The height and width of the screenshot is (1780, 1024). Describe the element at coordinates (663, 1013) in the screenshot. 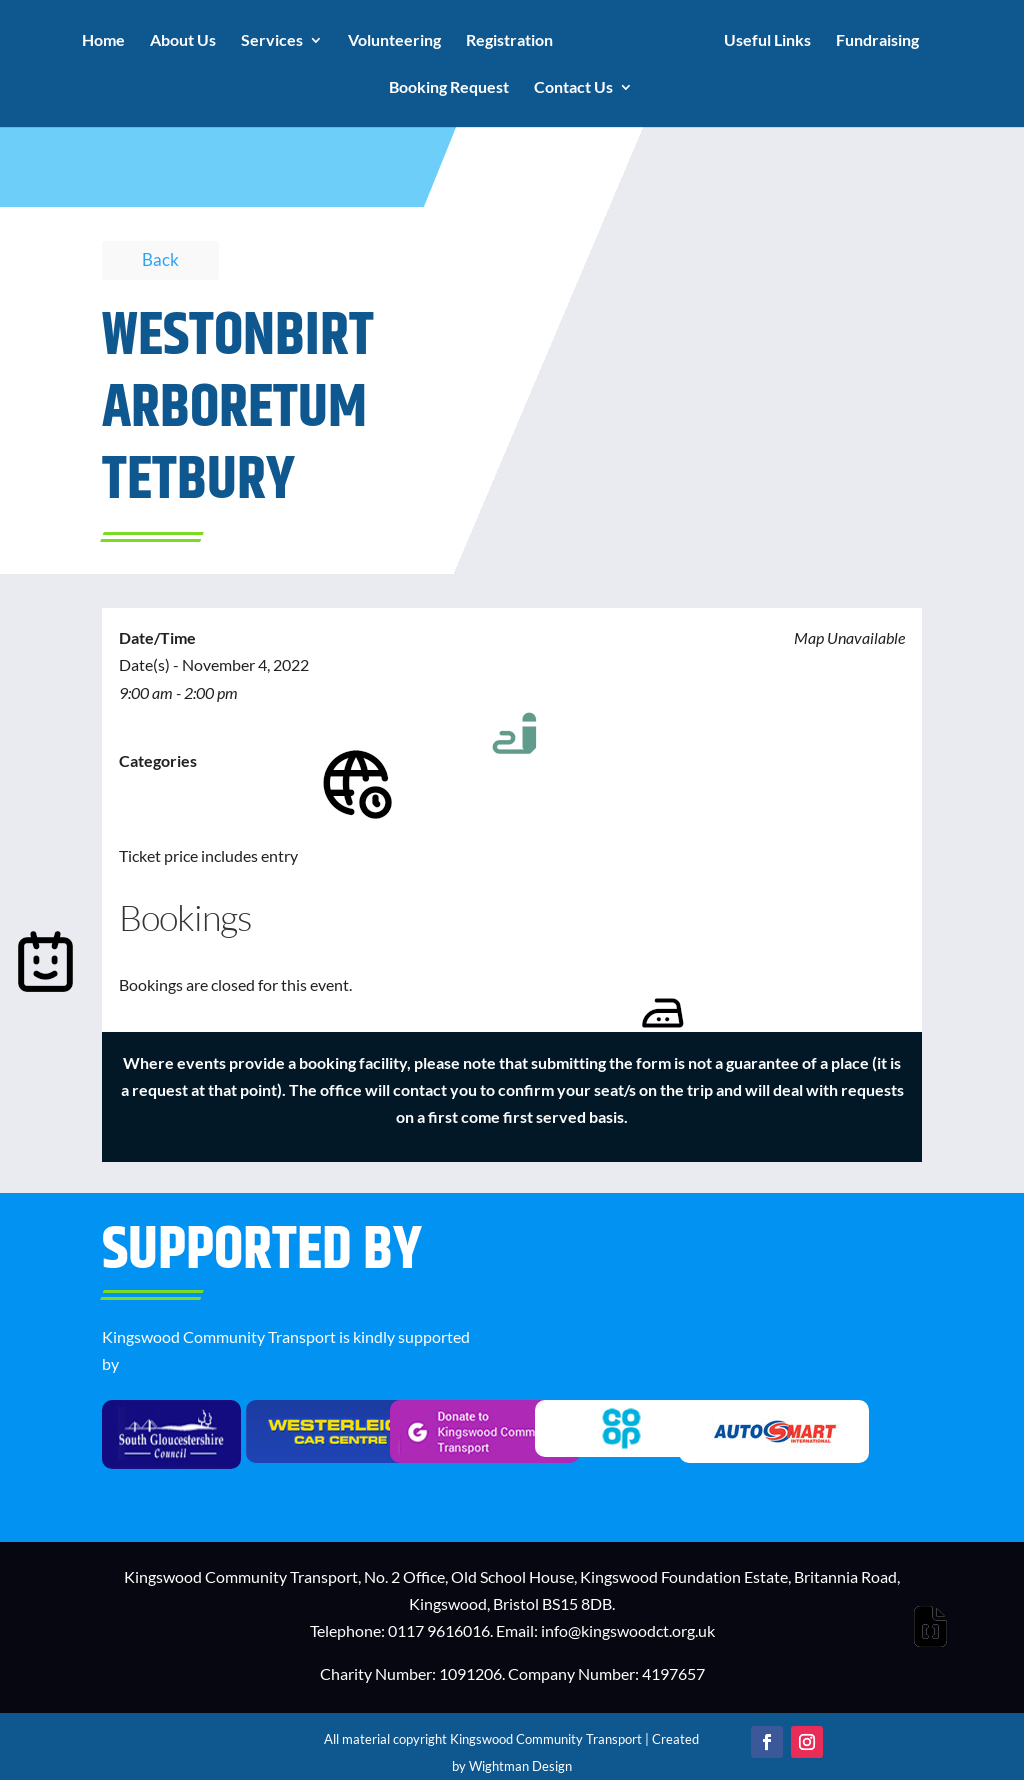

I see `iron clothing or fabric items` at that location.